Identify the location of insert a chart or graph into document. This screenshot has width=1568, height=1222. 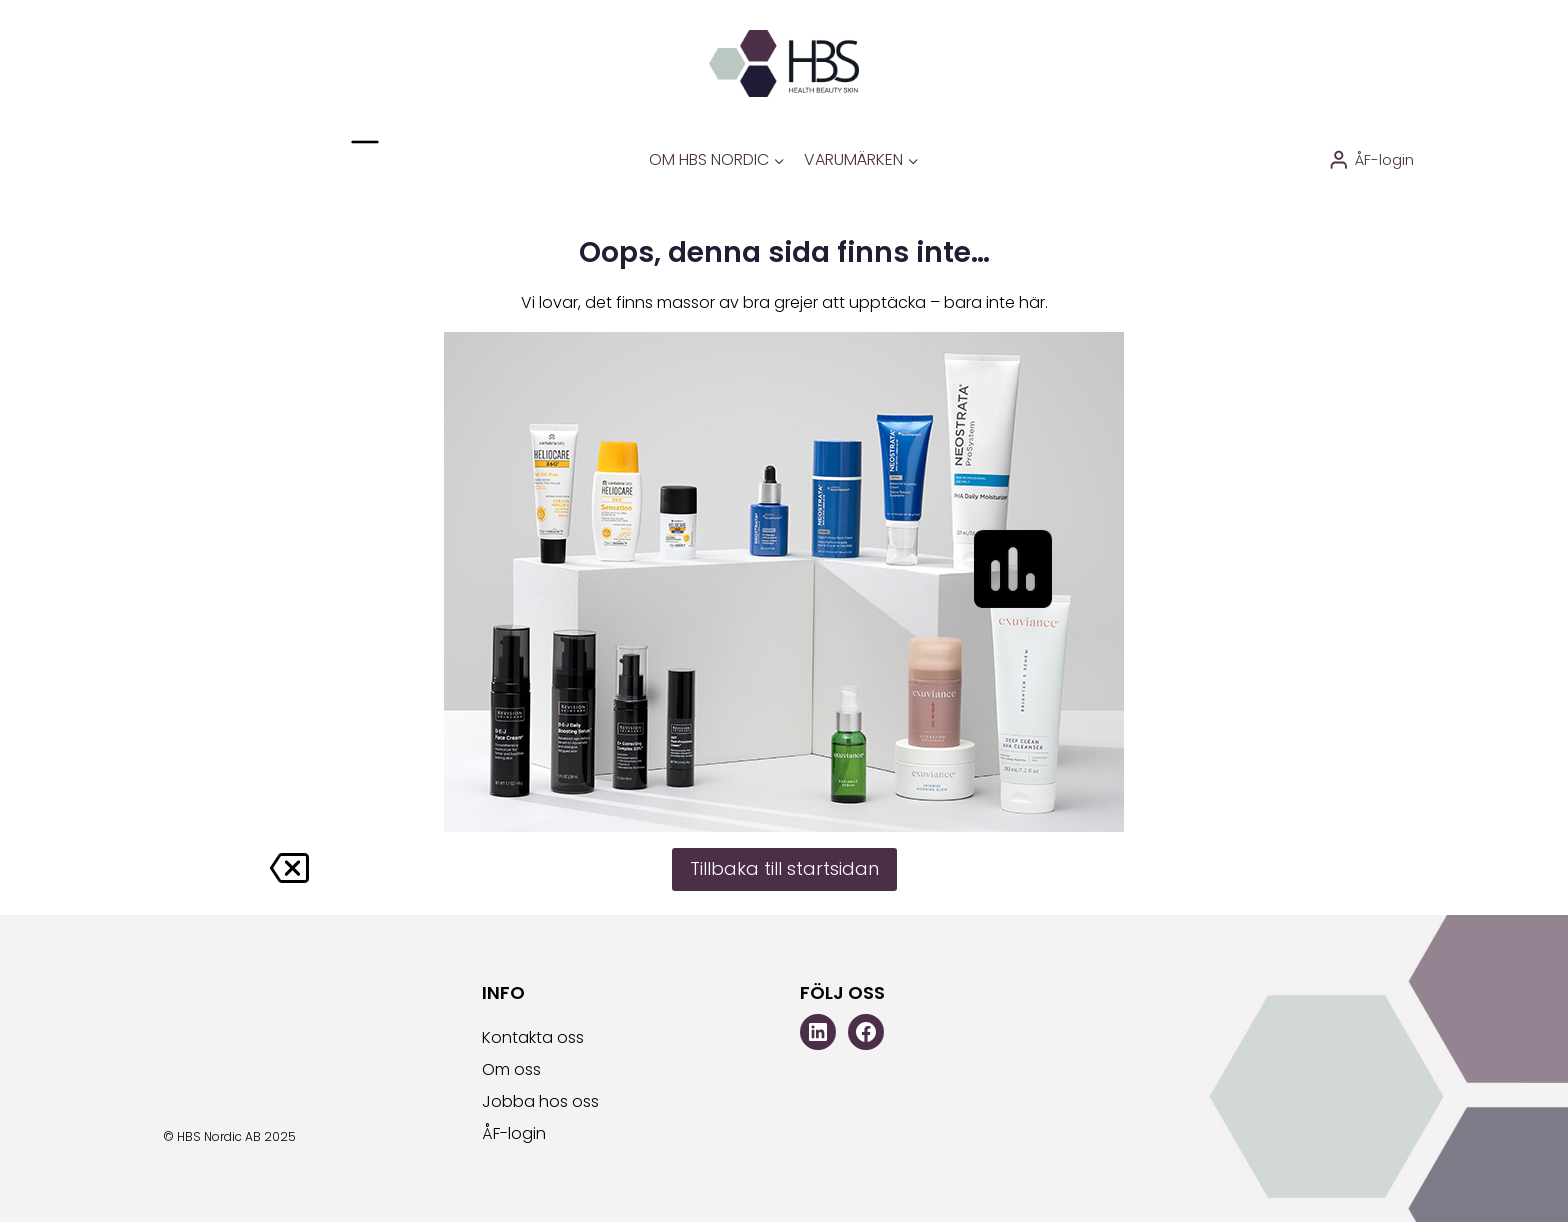
(1013, 569).